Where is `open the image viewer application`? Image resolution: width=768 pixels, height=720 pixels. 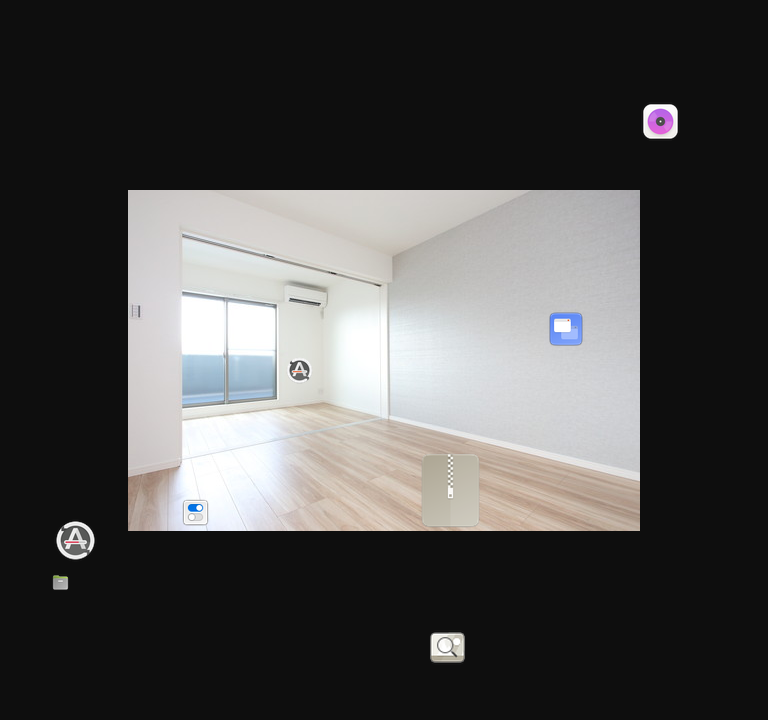
open the image viewer application is located at coordinates (447, 647).